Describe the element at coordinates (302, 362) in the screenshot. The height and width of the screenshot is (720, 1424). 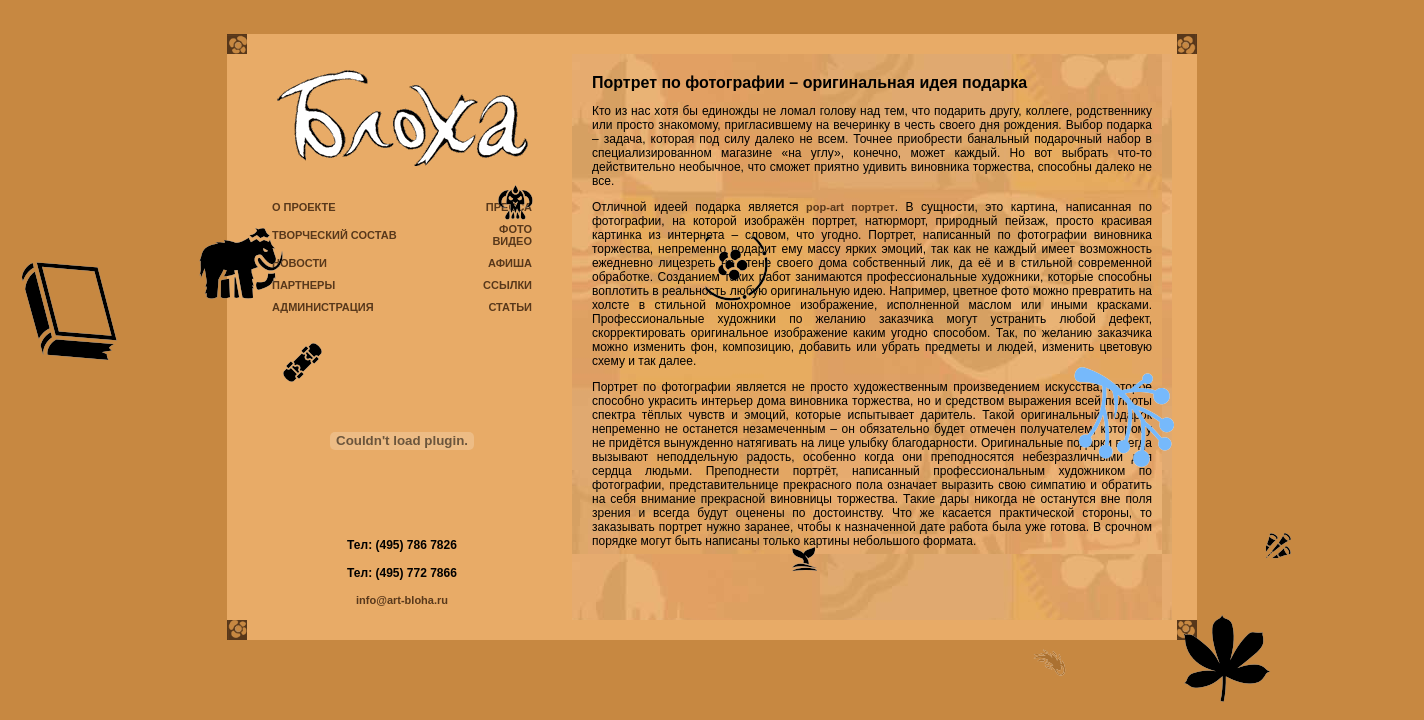
I see `access skateboarding or skating activities` at that location.